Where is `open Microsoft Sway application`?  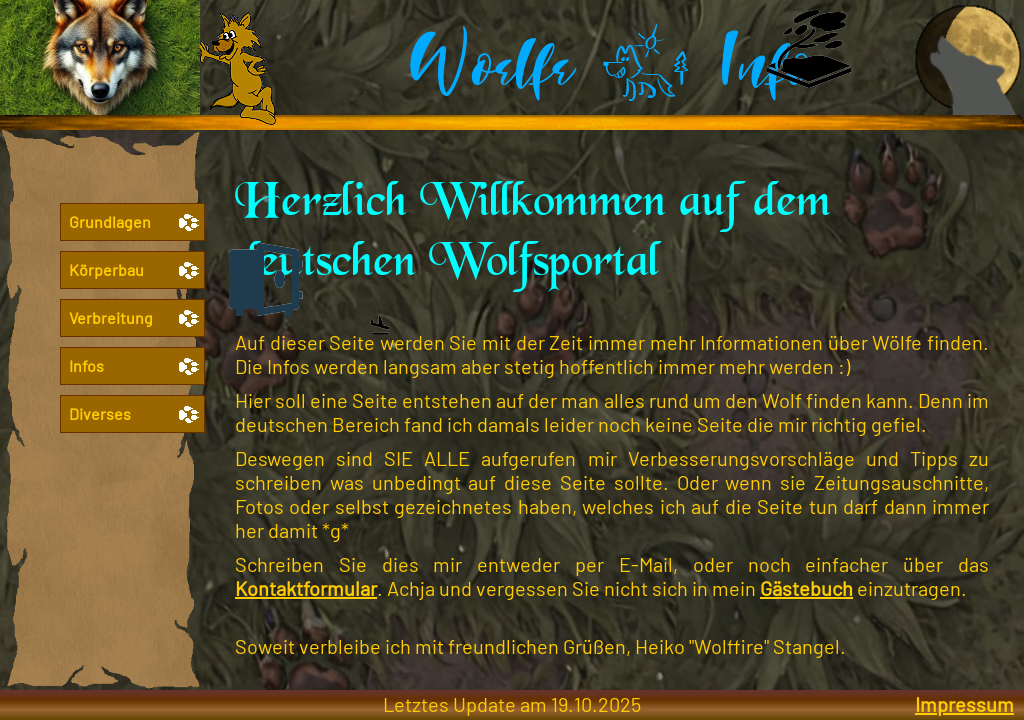
open Microsoft Sway application is located at coordinates (809, 49).